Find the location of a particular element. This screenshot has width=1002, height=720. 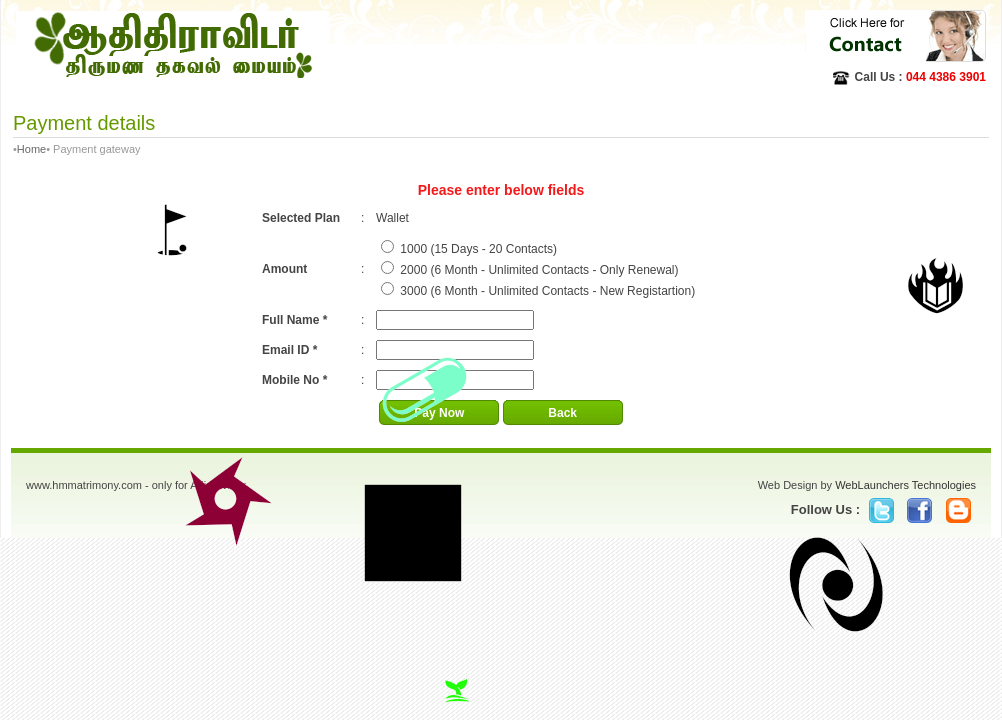

access medication reminders or health tracking is located at coordinates (424, 391).